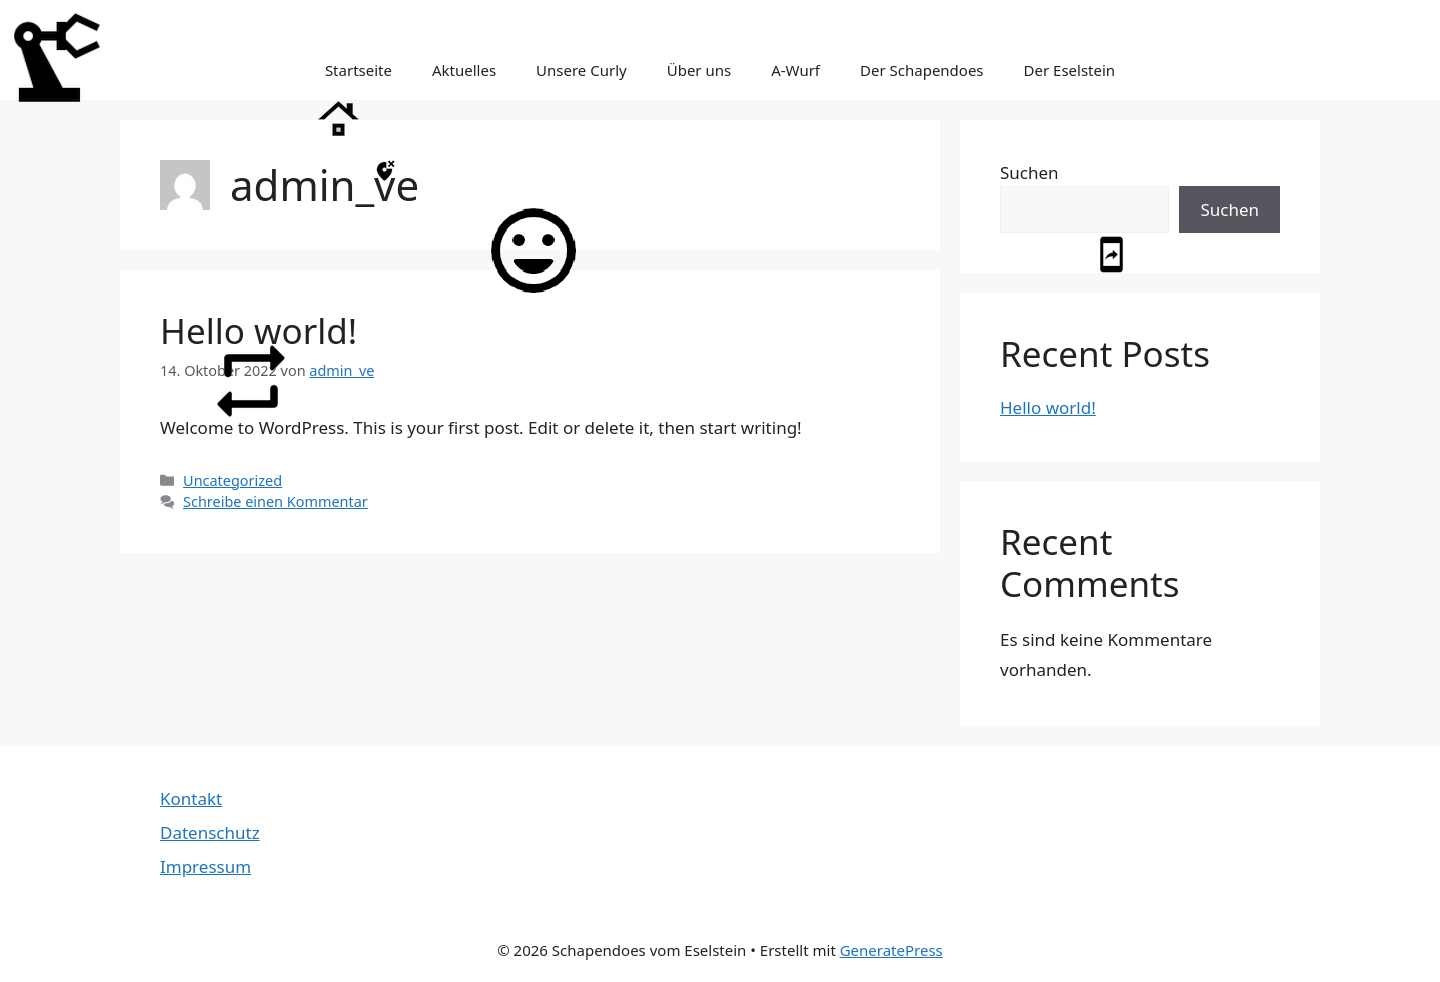 The width and height of the screenshot is (1440, 982). What do you see at coordinates (533, 250) in the screenshot?
I see `tag people in a photo` at bounding box center [533, 250].